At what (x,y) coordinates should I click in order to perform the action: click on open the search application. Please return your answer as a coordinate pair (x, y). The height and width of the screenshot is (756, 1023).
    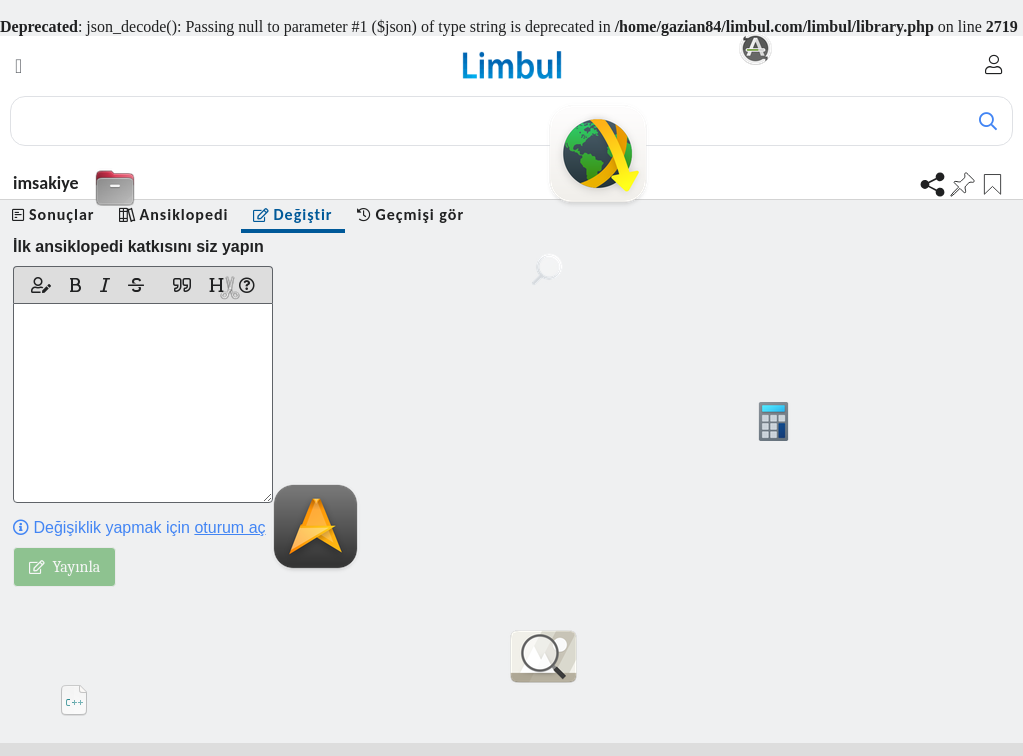
    Looking at the image, I should click on (547, 269).